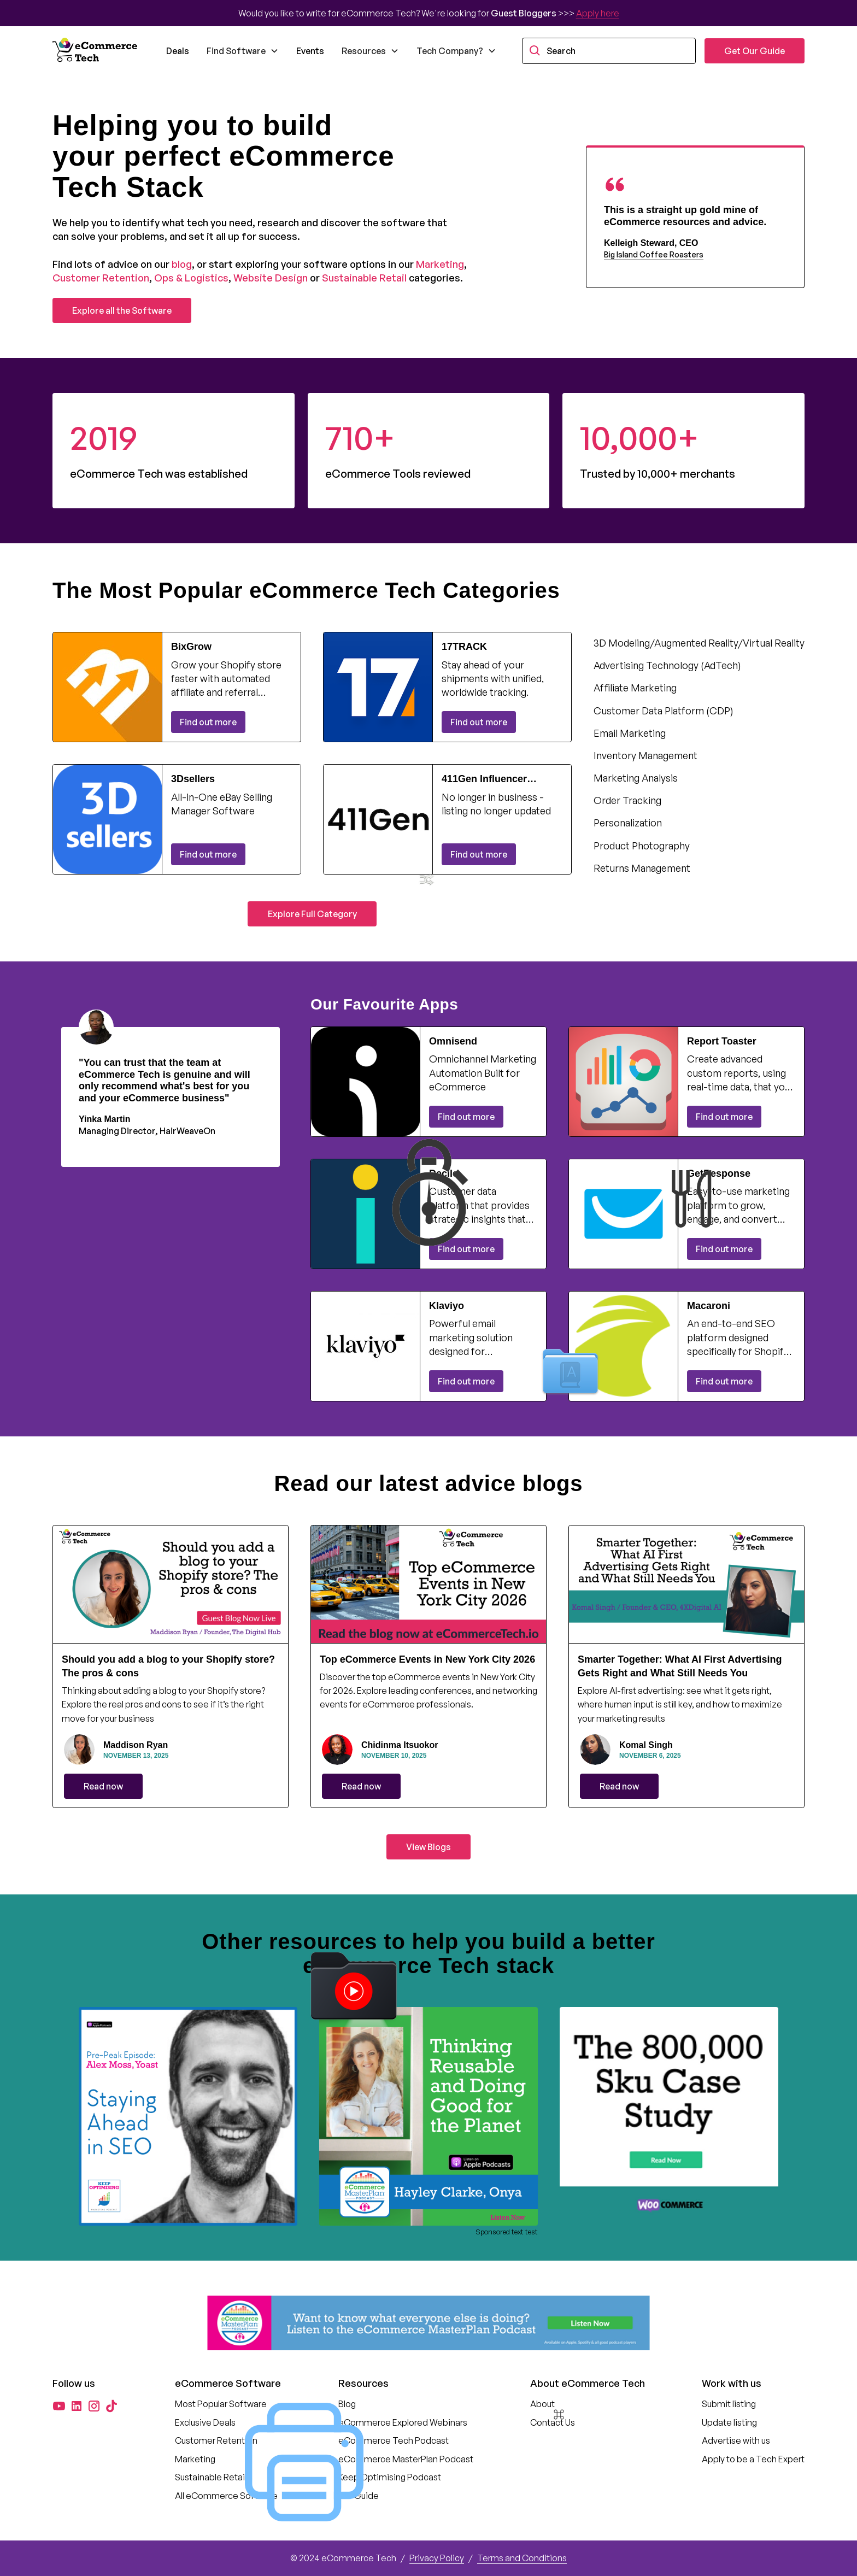 Image resolution: width=857 pixels, height=2576 pixels. What do you see at coordinates (427, 879) in the screenshot?
I see `shuffle playlist or music queue` at bounding box center [427, 879].